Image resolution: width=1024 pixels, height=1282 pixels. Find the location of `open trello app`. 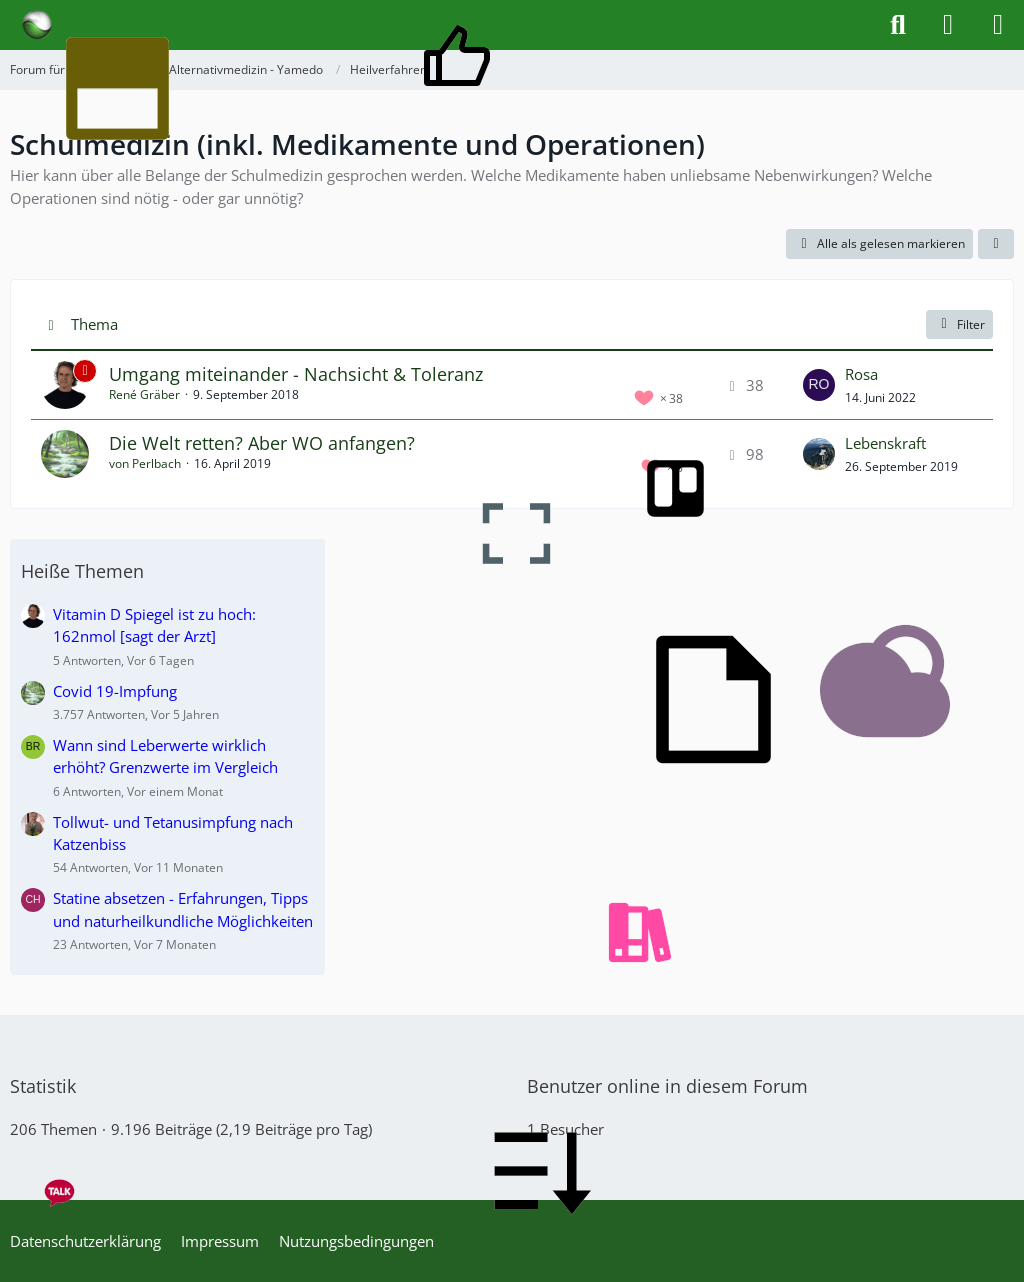

open trello app is located at coordinates (675, 488).